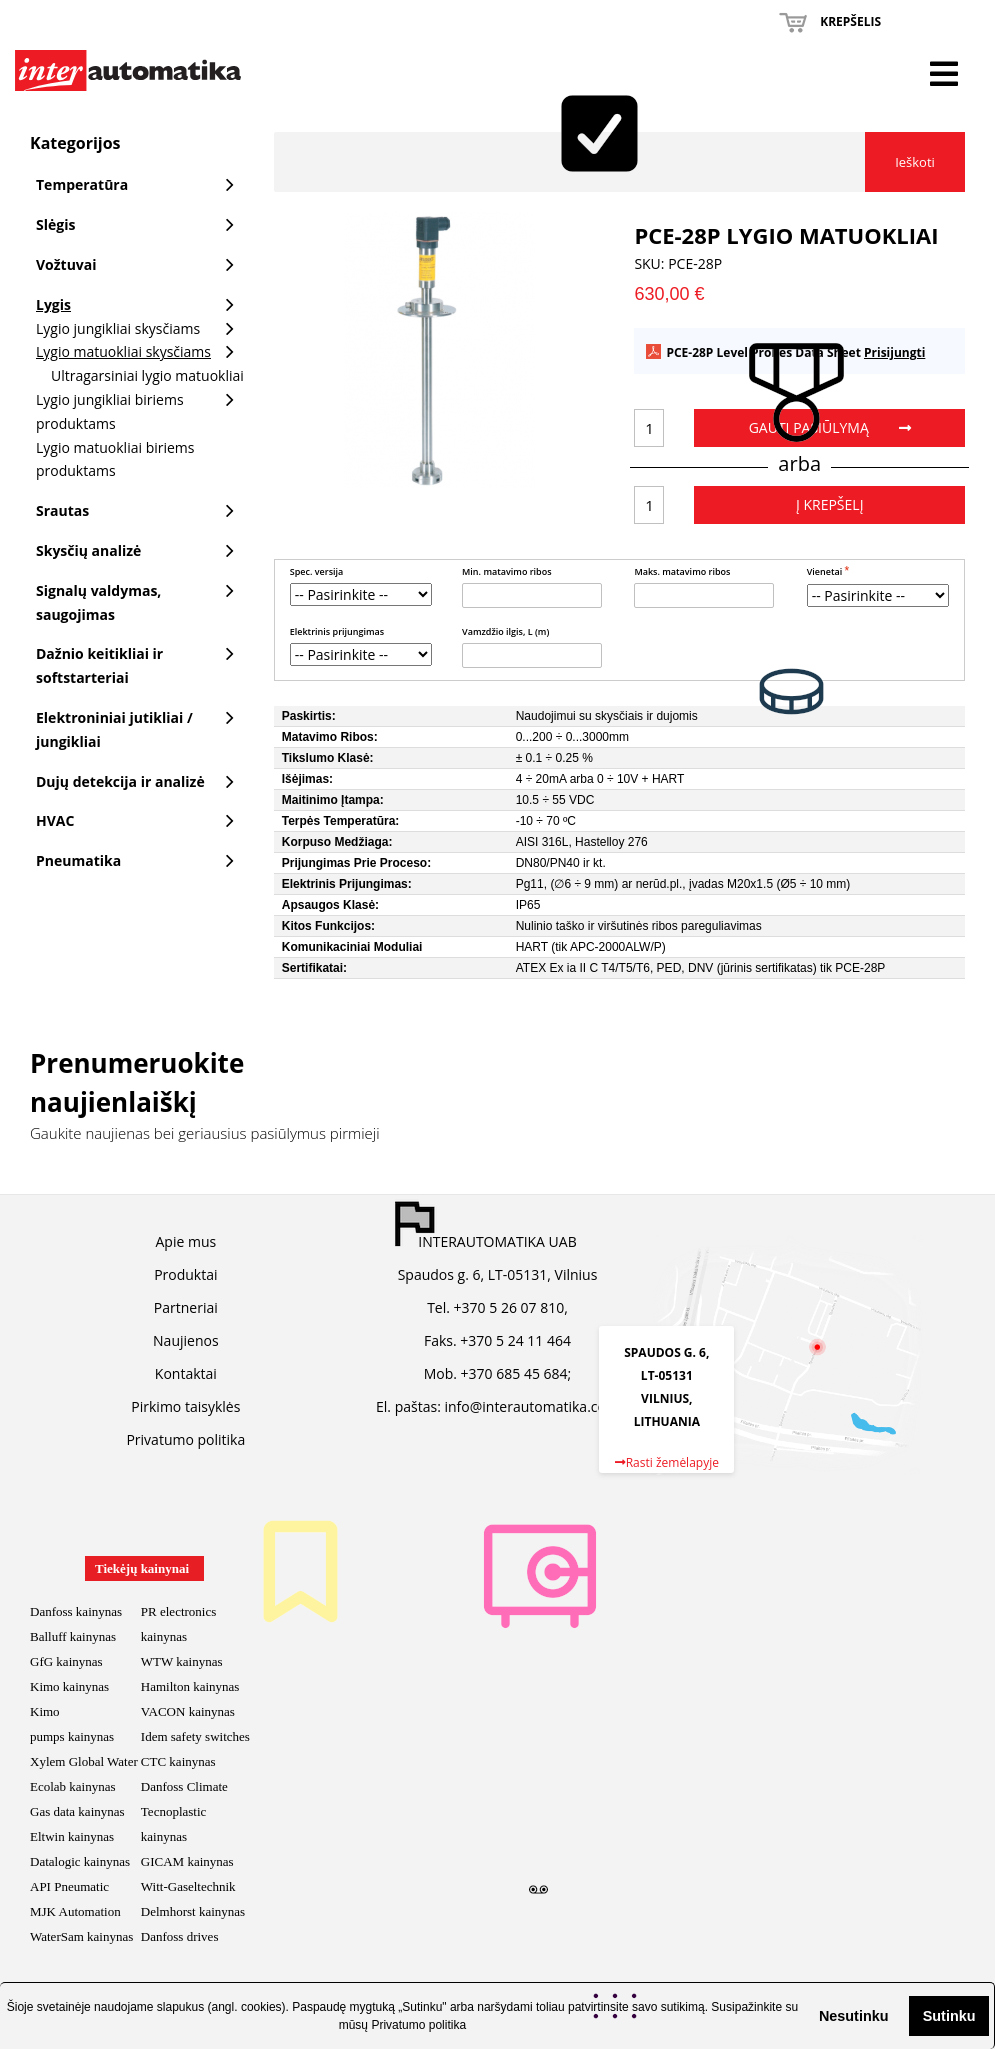 This screenshot has width=995, height=2049. What do you see at coordinates (540, 1572) in the screenshot?
I see `access secure storage or vault` at bounding box center [540, 1572].